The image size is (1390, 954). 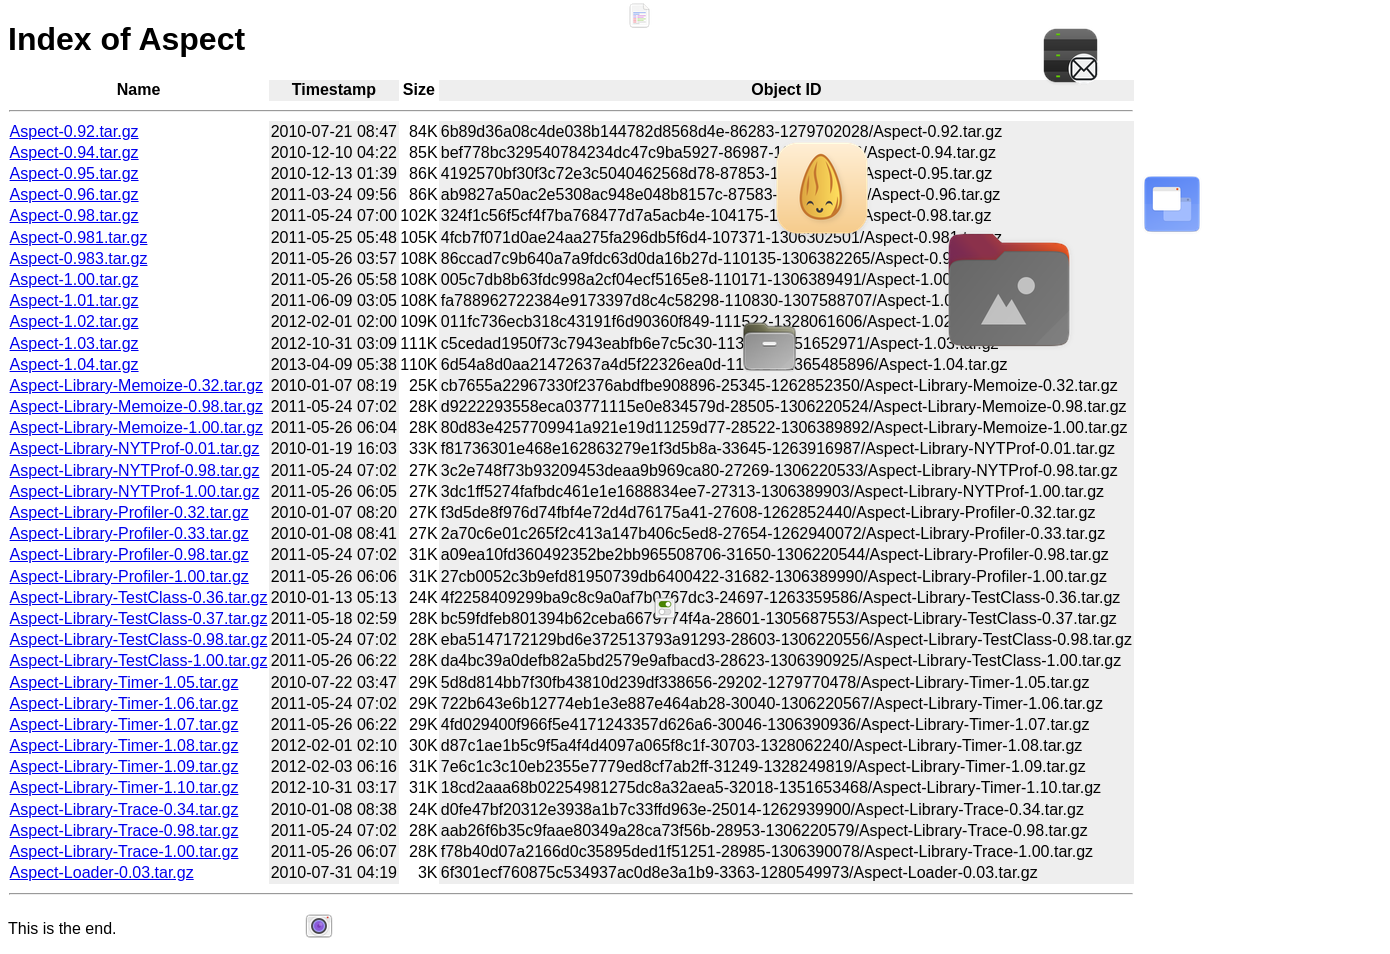 I want to click on open the almond app, so click(x=822, y=188).